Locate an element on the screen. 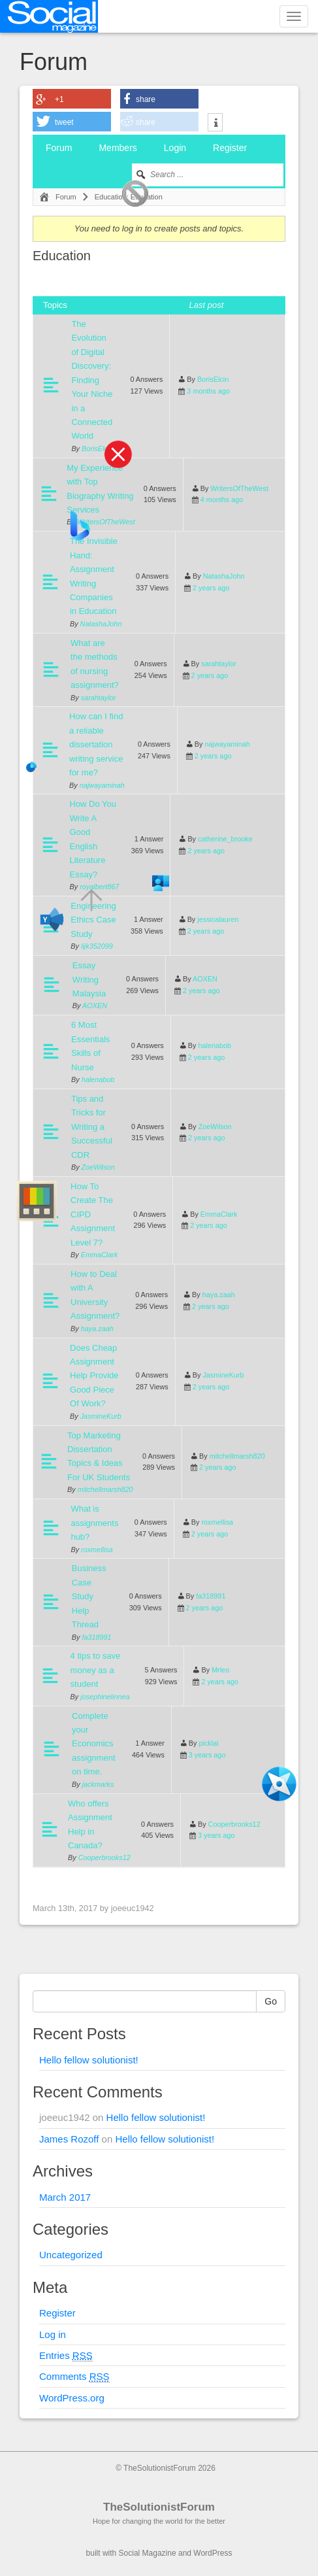 The height and width of the screenshot is (2576, 318). launch setup wizard or installation assistant is located at coordinates (279, 1784).